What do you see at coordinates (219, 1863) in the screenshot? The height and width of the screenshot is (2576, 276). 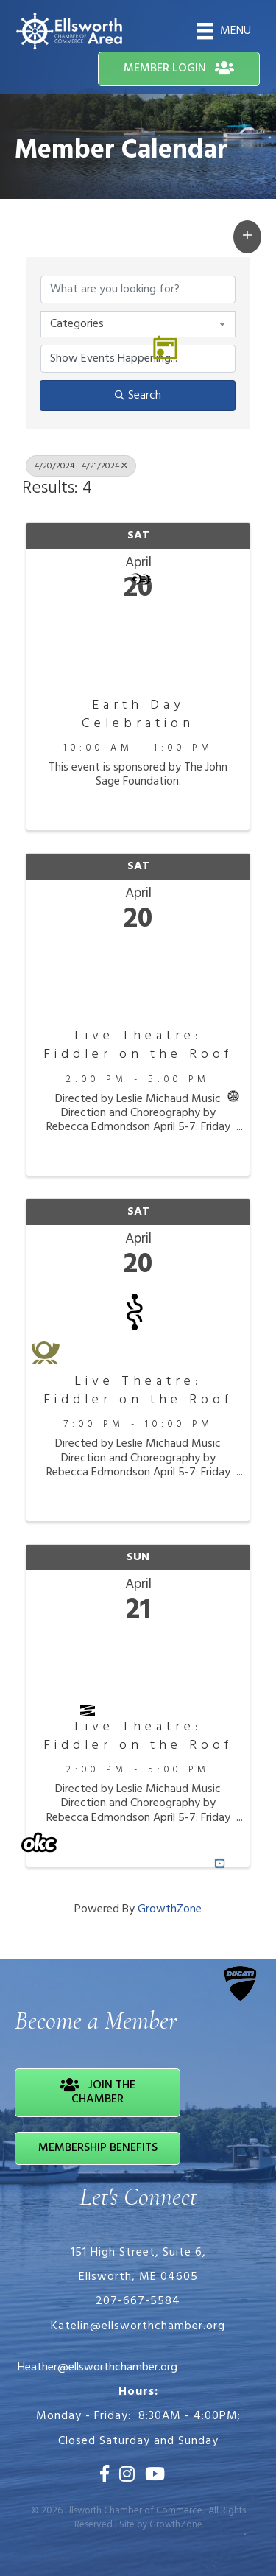 I see `open youtube` at bounding box center [219, 1863].